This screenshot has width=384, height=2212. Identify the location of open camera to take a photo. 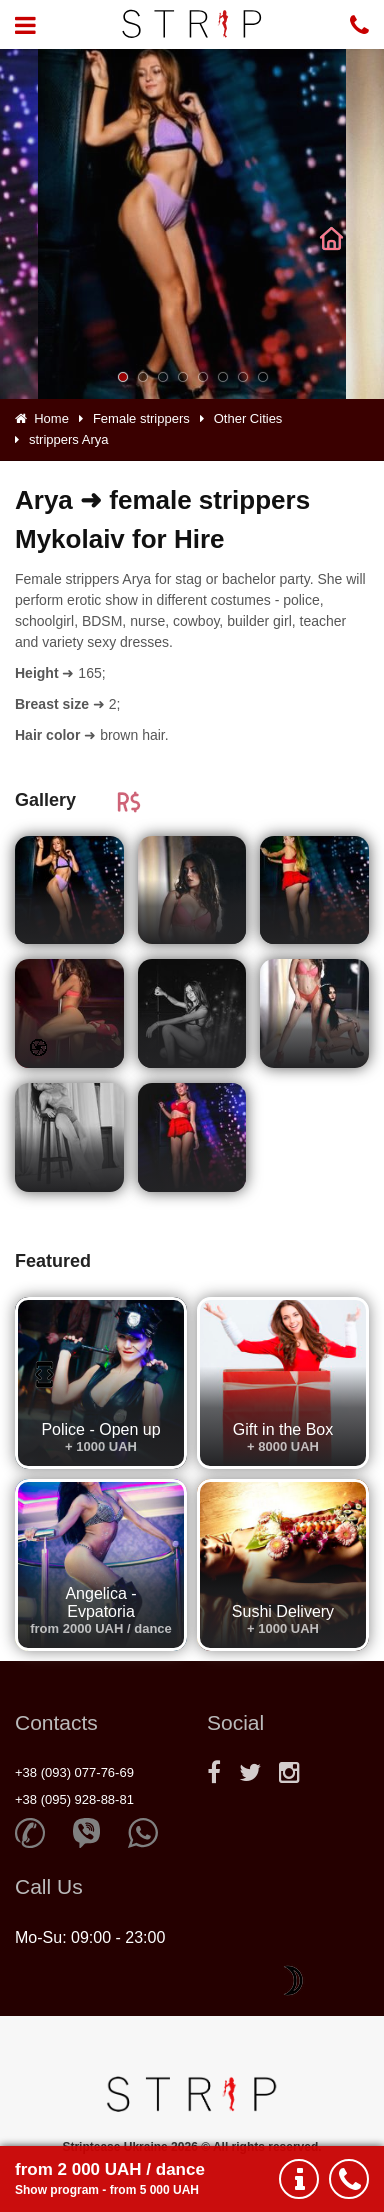
(38, 1047).